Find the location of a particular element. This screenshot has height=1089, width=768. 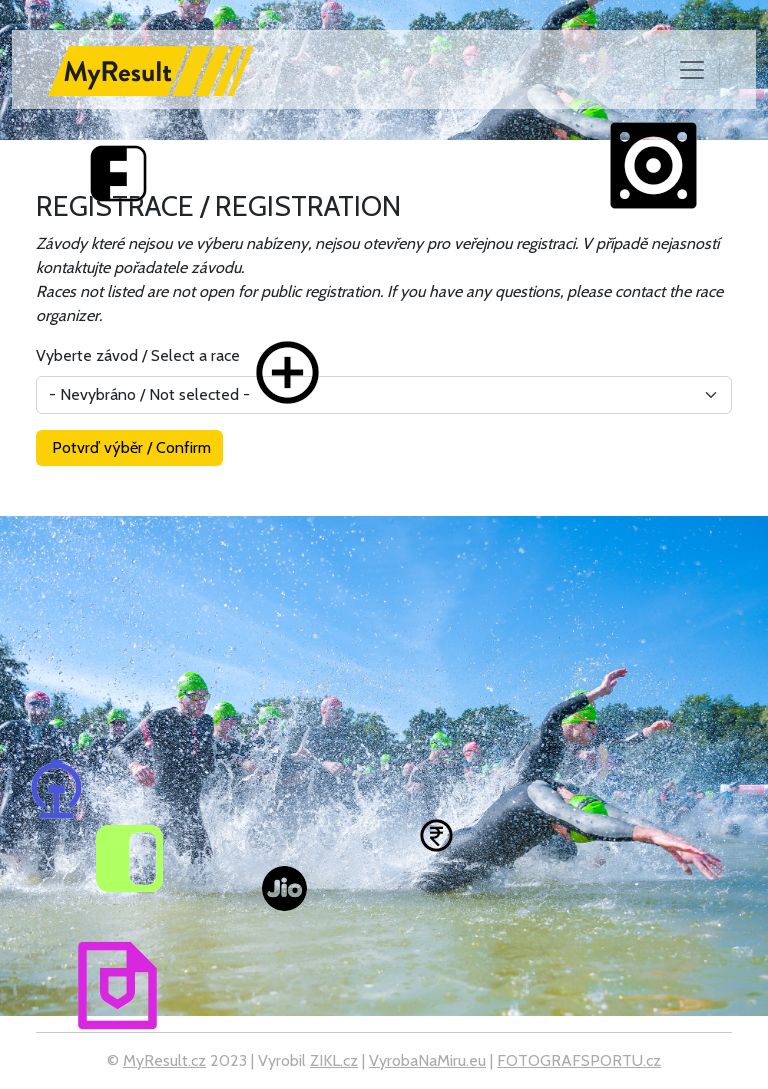

open the Friendica app is located at coordinates (118, 173).